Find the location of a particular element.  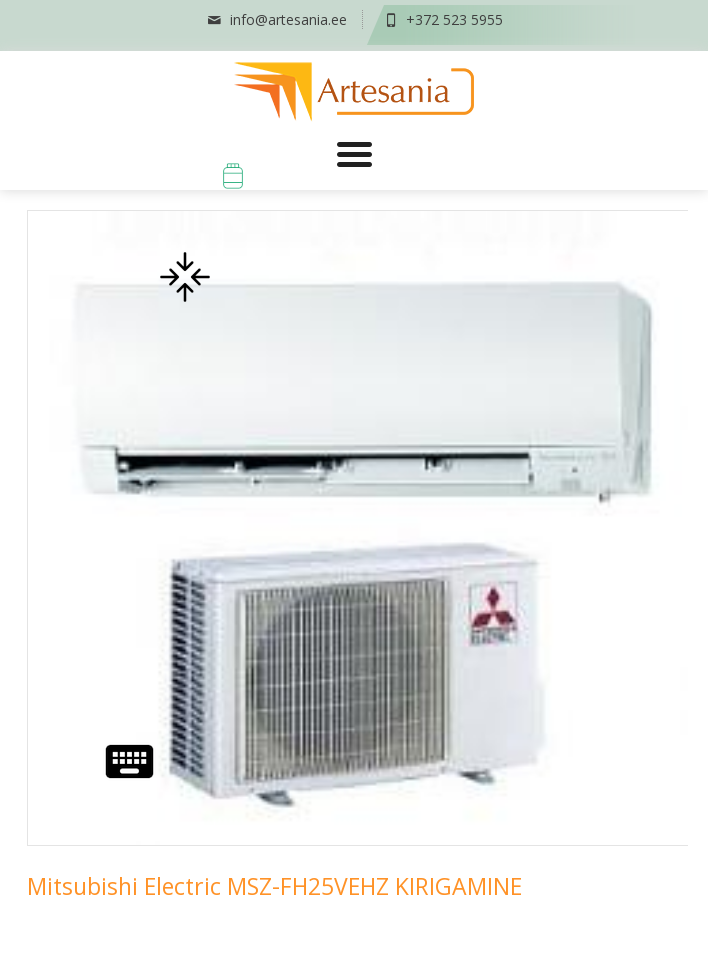

collapse or minimize content from all directions is located at coordinates (185, 277).